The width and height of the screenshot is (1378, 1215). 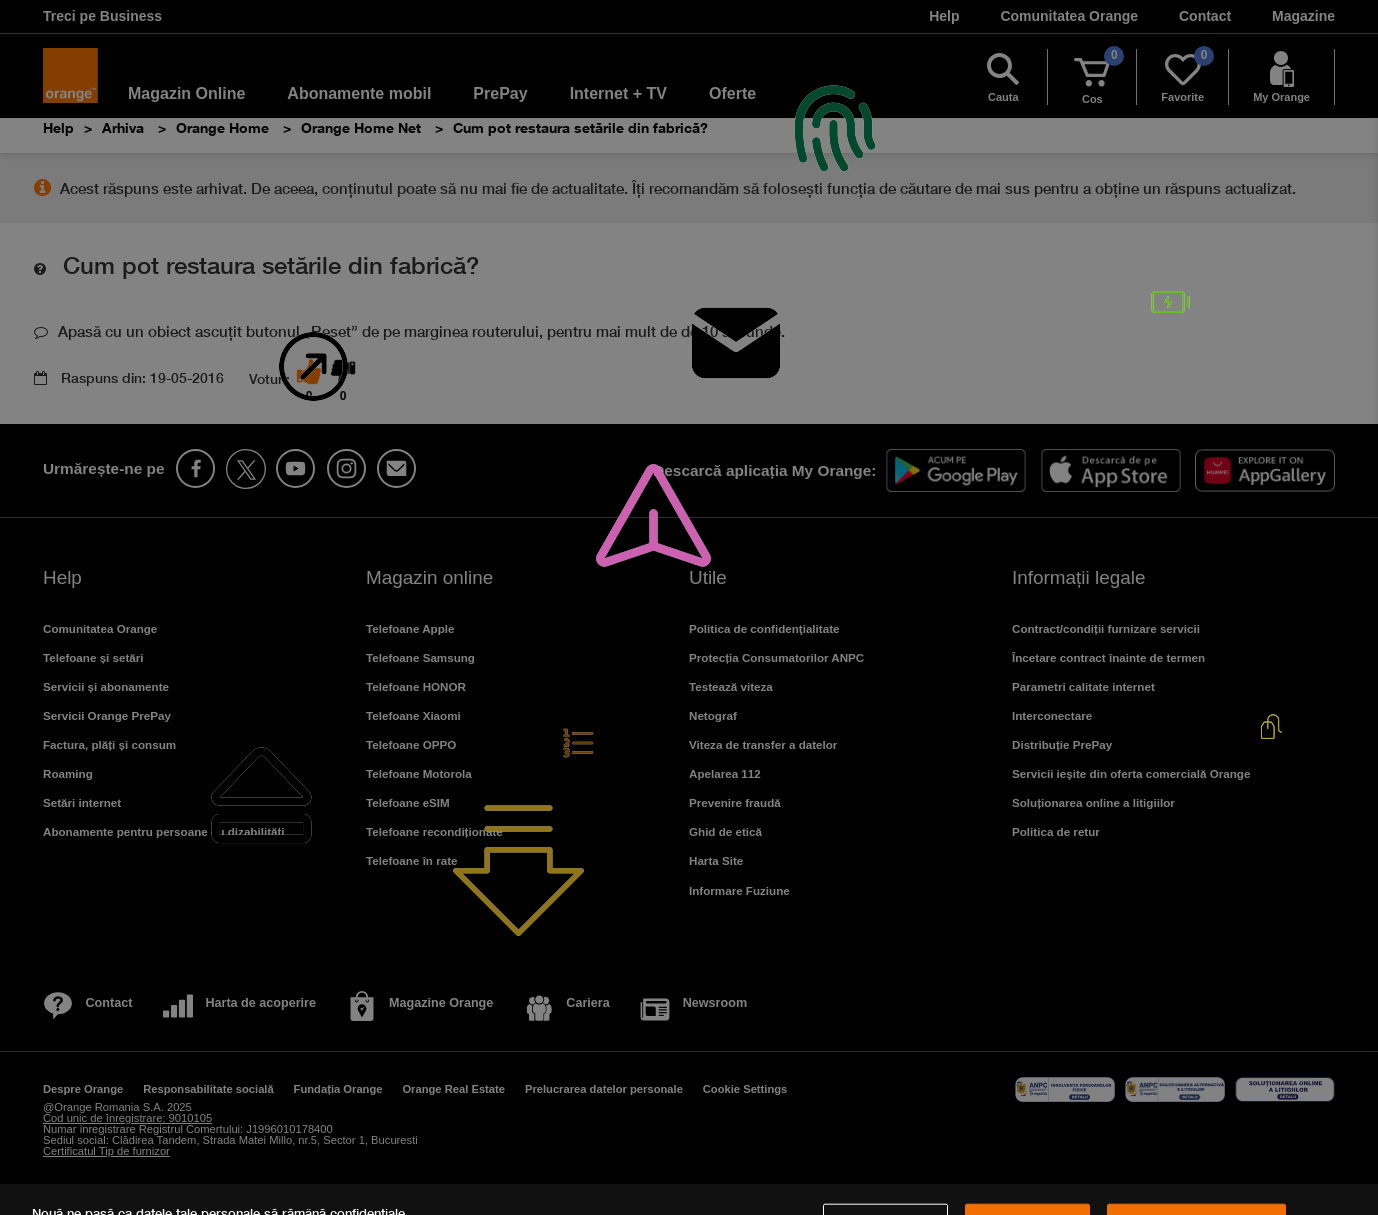 I want to click on indicates device is currently charging, so click(x=1170, y=302).